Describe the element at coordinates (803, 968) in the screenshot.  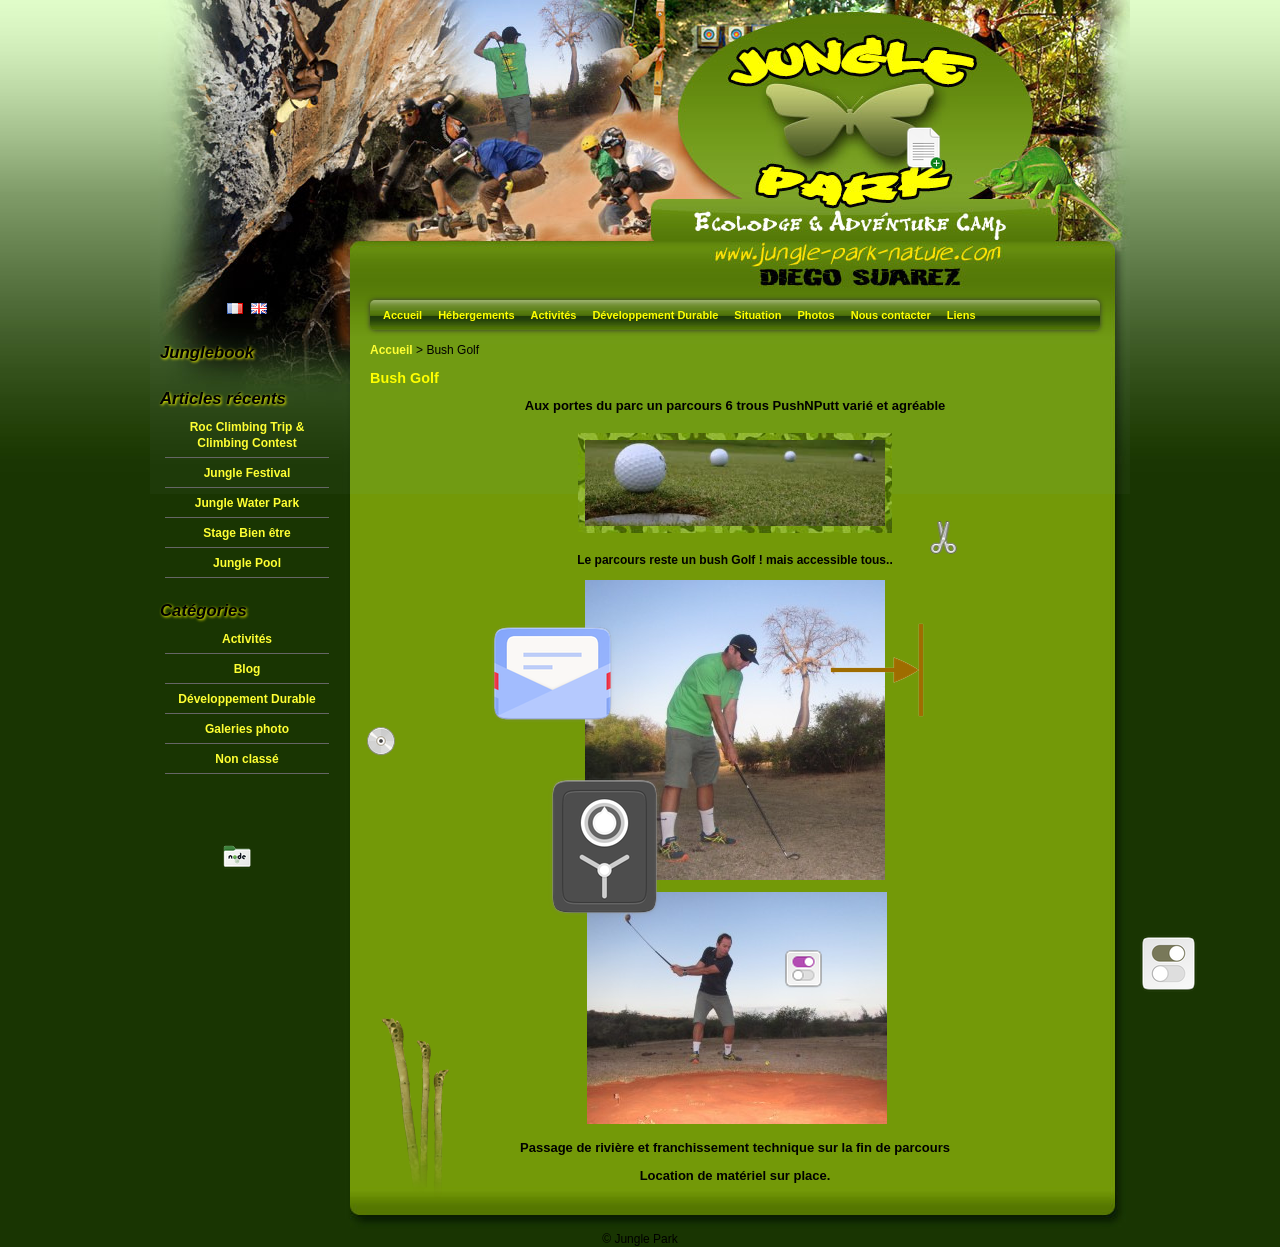
I see `open system tweaks or settings customization` at that location.